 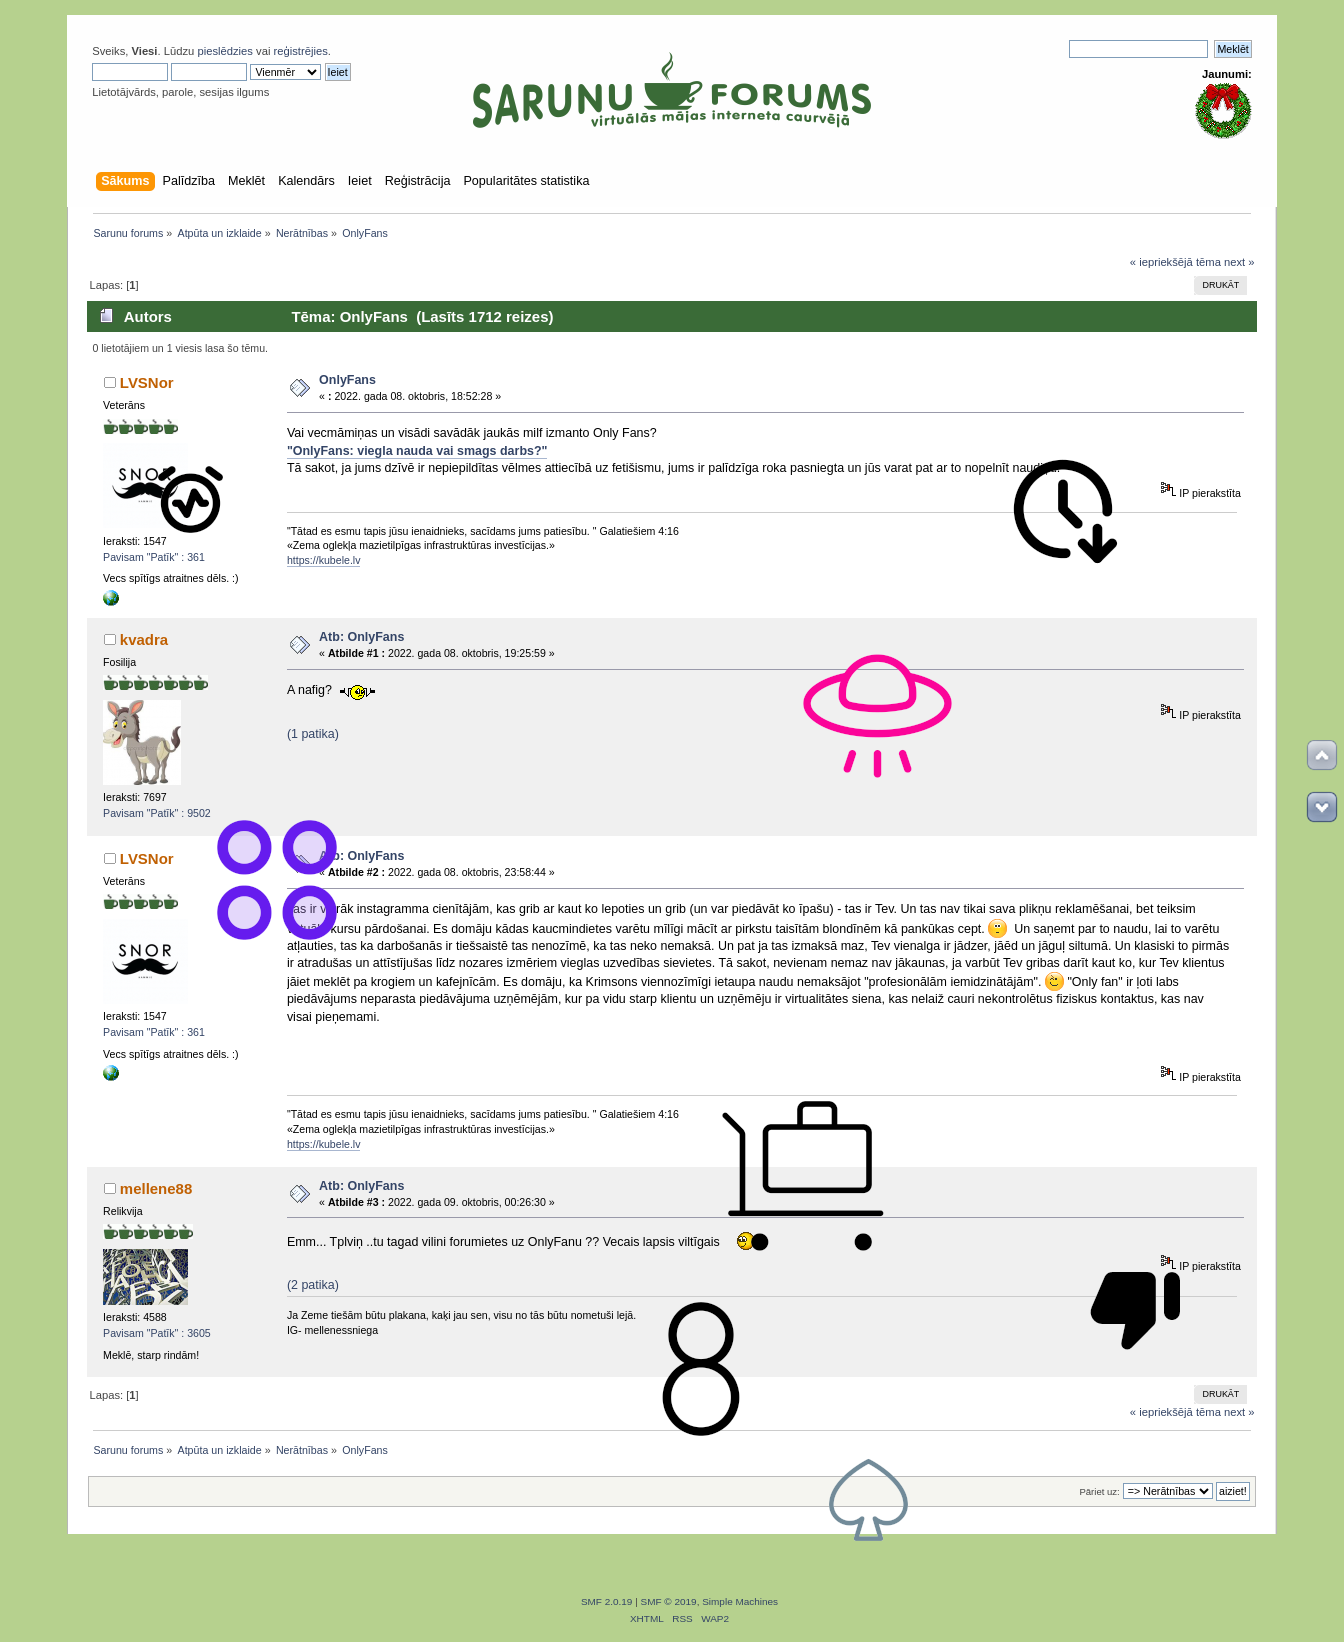 I want to click on open app grid or menu, so click(x=277, y=880).